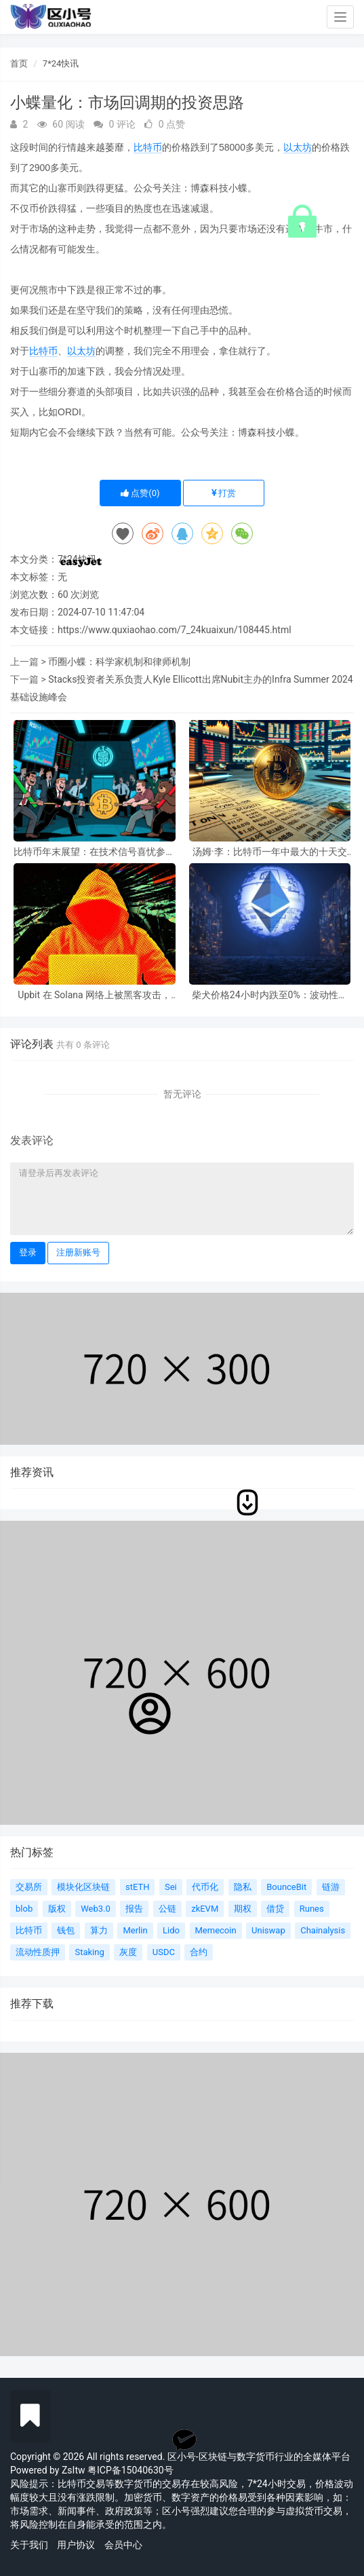 This screenshot has width=364, height=2576. What do you see at coordinates (247, 1502) in the screenshot?
I see `scroll to bottom of page` at bounding box center [247, 1502].